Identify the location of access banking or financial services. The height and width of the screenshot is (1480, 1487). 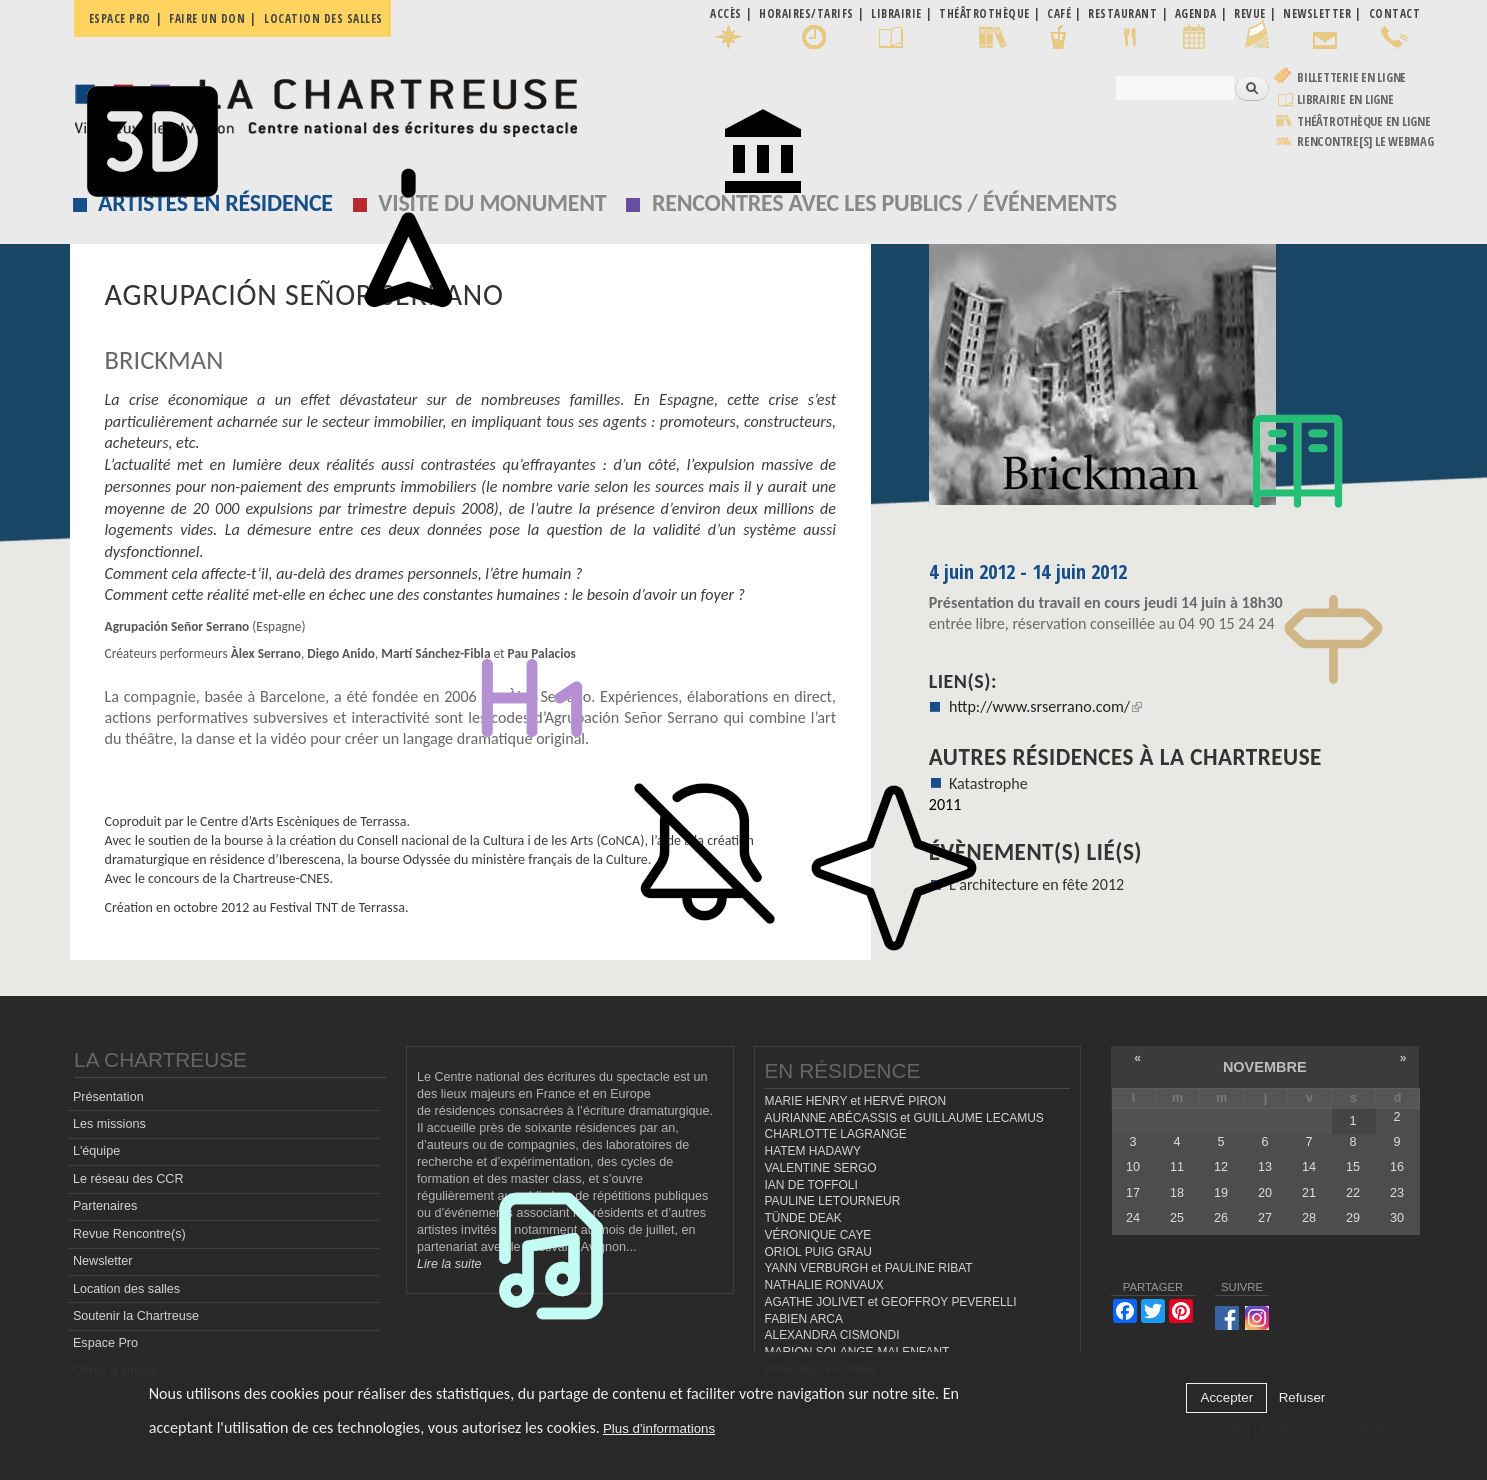
(765, 153).